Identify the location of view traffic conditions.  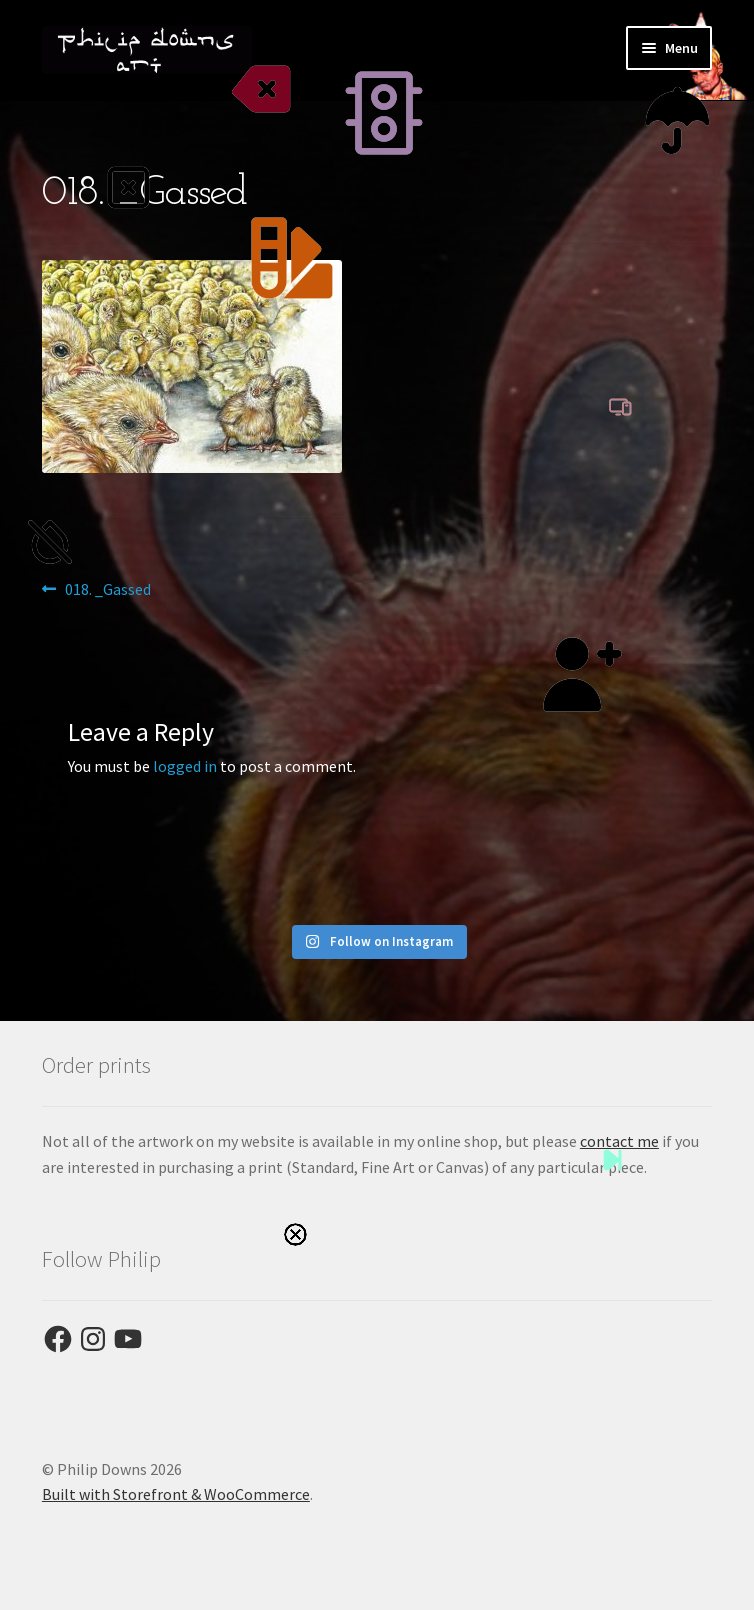
(384, 113).